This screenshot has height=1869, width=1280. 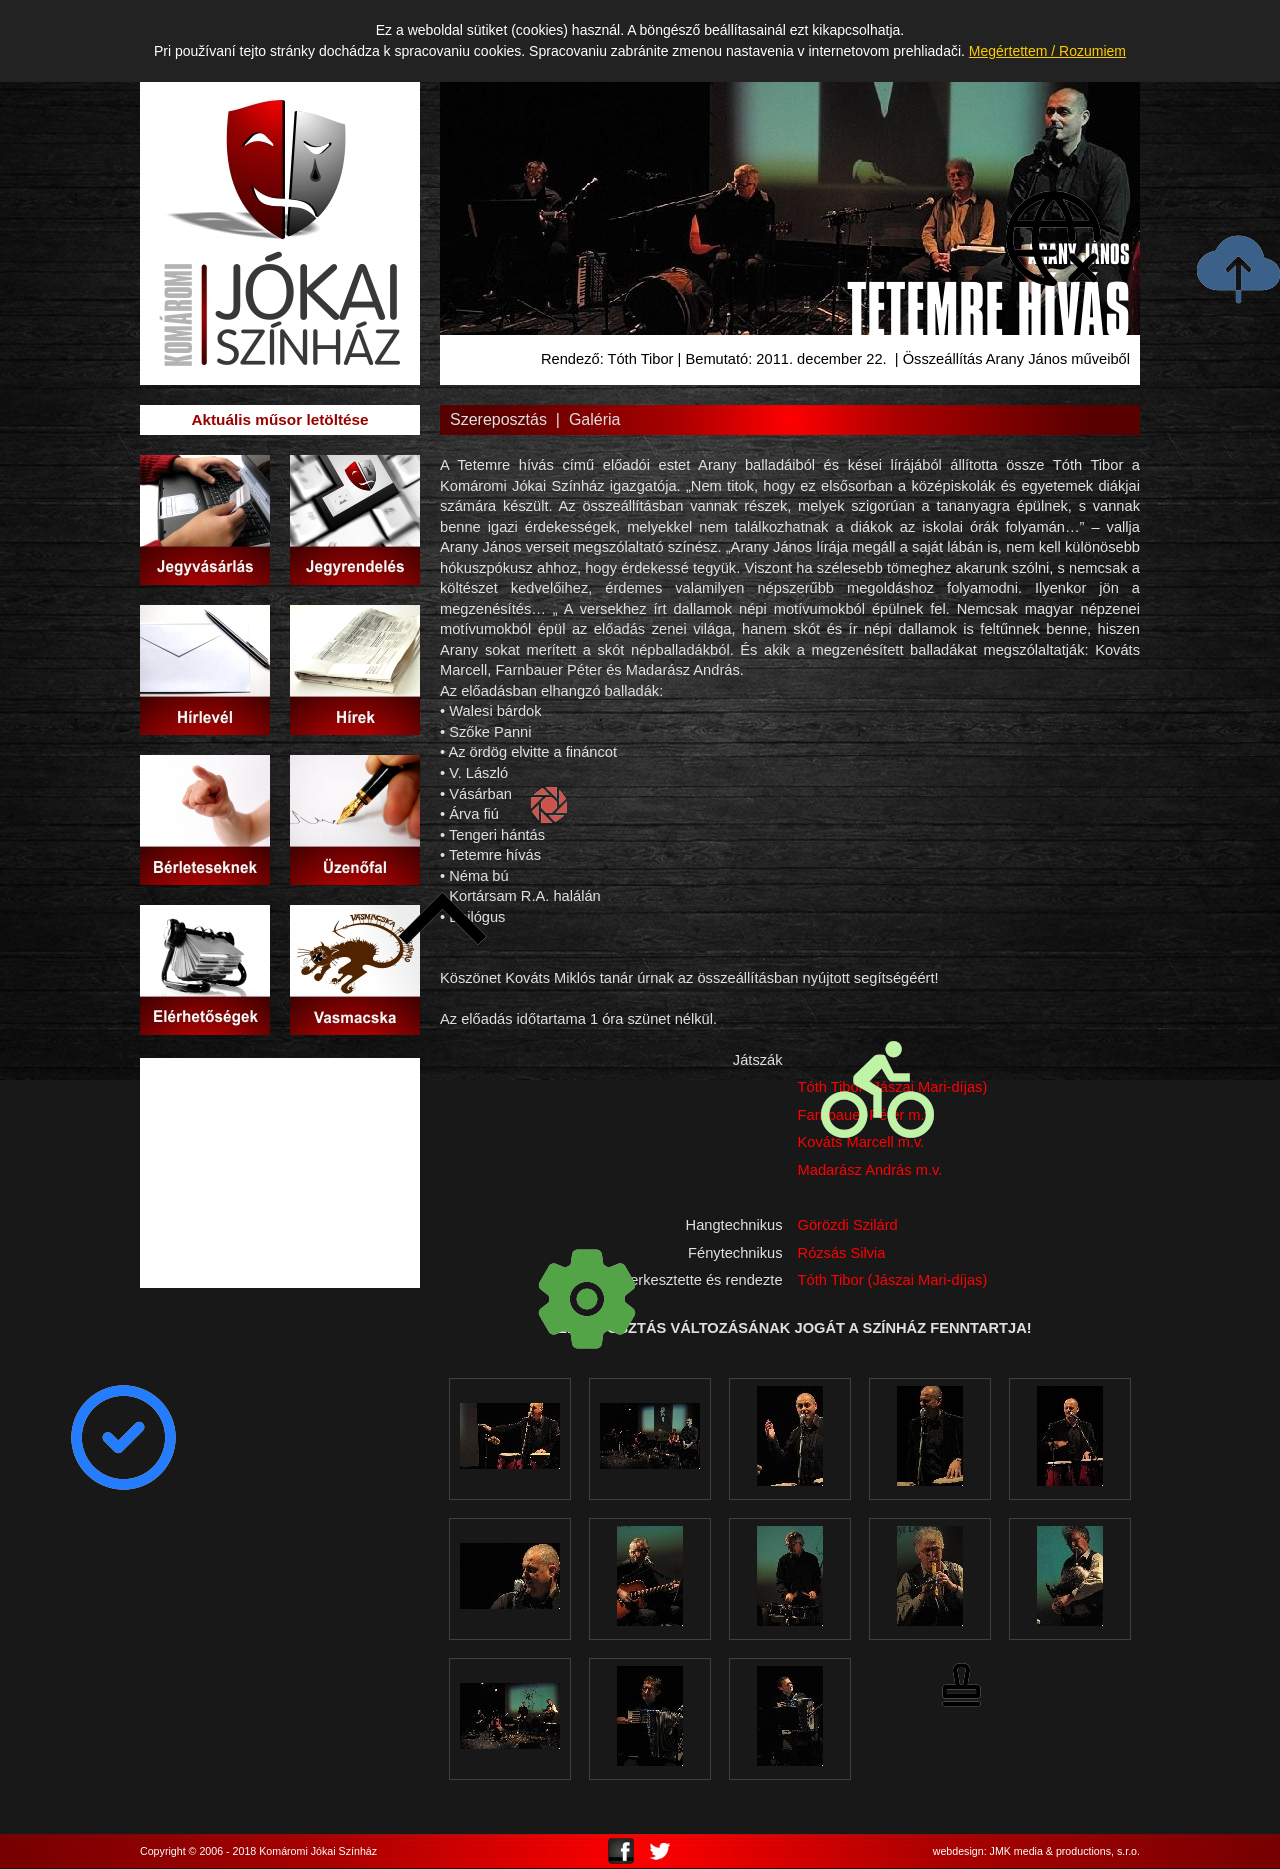 I want to click on apply a stamp or approval mark, so click(x=961, y=1685).